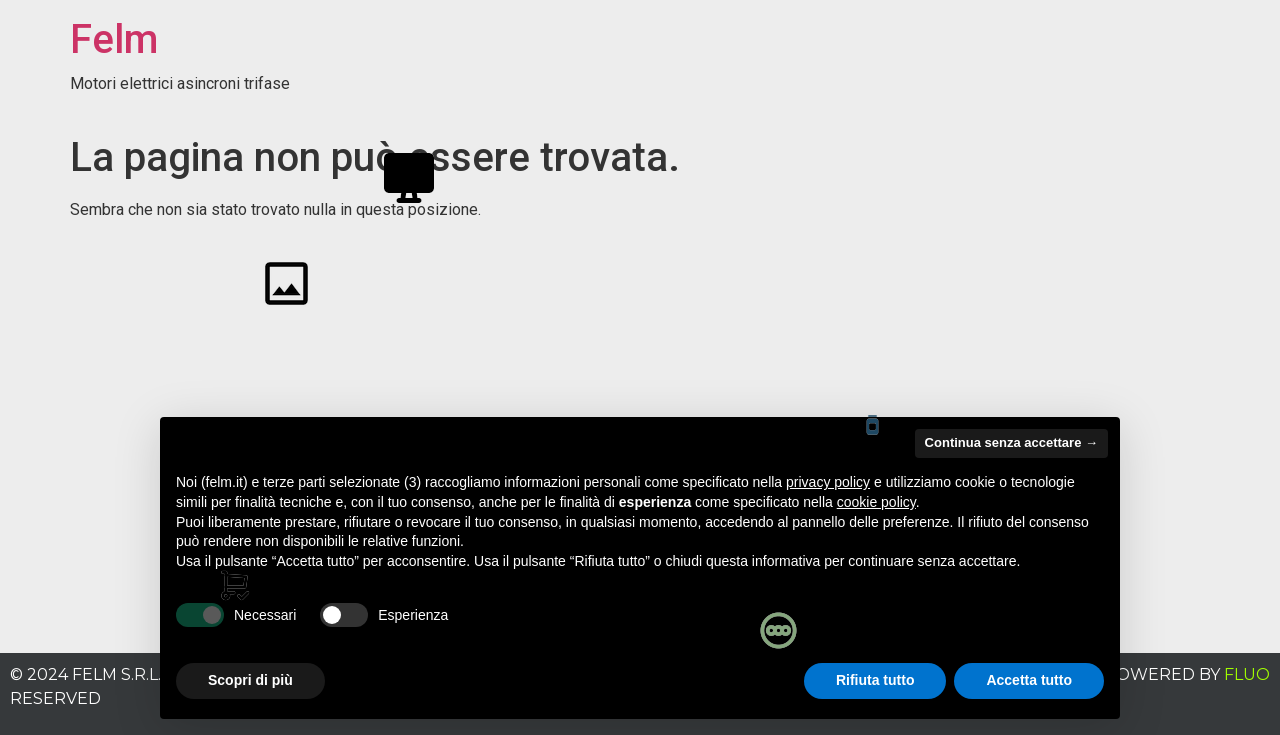 This screenshot has height=735, width=1280. Describe the element at coordinates (409, 178) in the screenshot. I see `view on desktop display` at that location.